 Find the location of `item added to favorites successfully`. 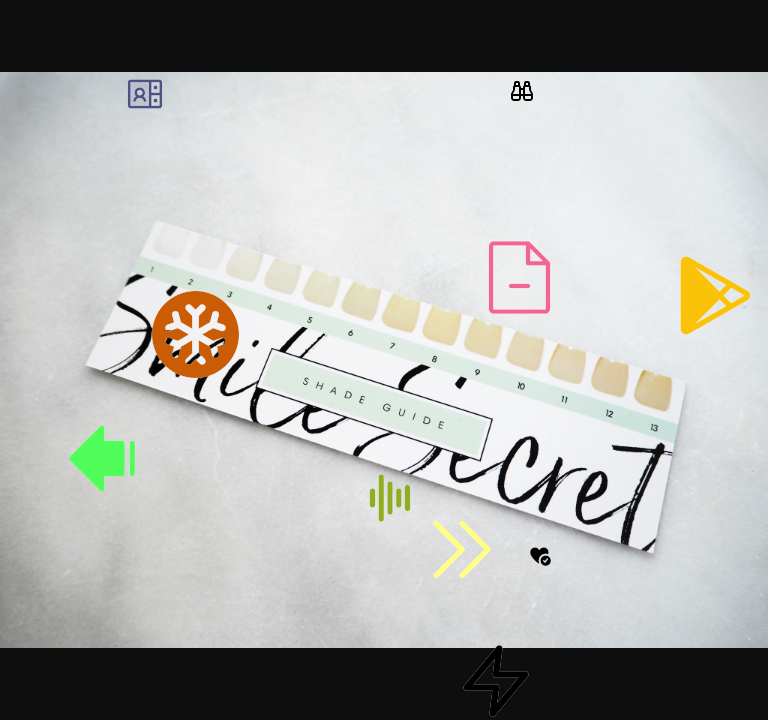

item added to favorites successfully is located at coordinates (540, 555).